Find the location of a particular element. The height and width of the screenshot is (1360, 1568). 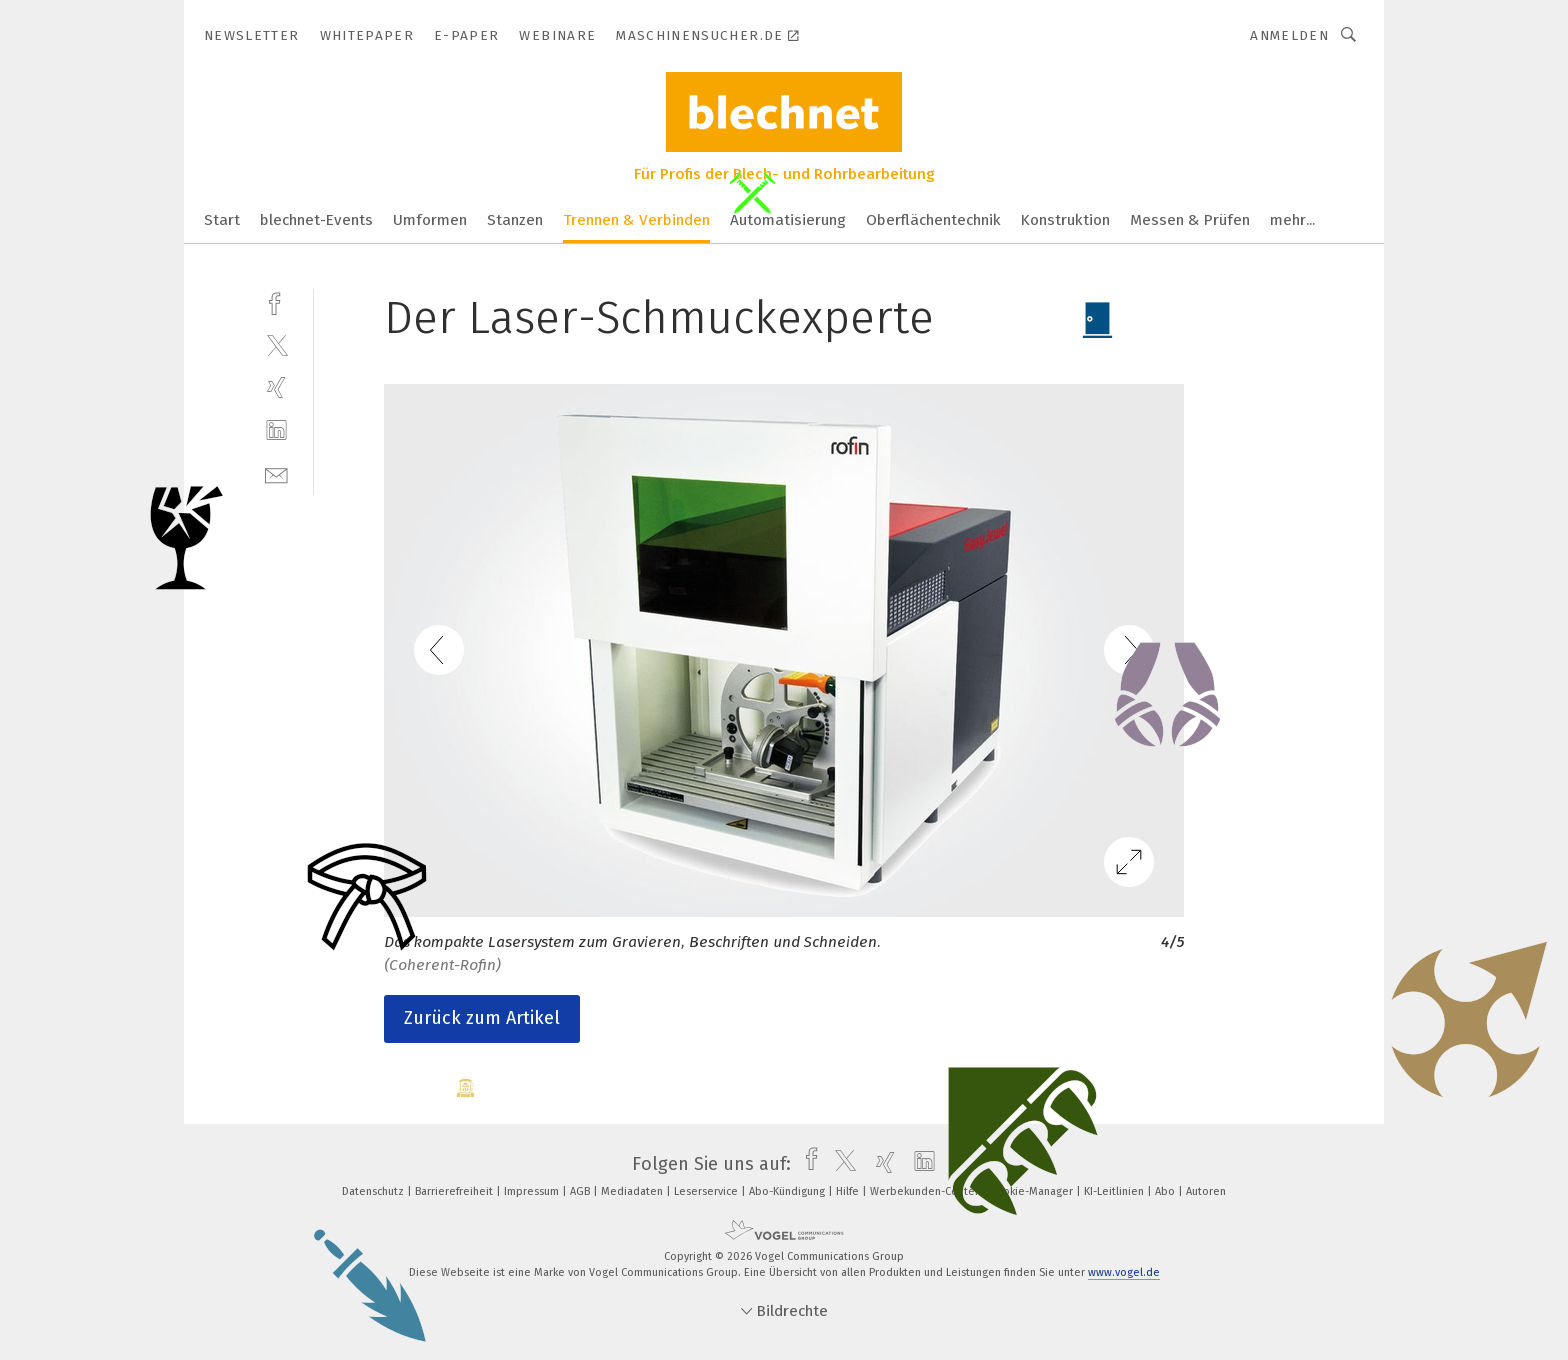

crafting or construction materials in a game inventory is located at coordinates (752, 192).